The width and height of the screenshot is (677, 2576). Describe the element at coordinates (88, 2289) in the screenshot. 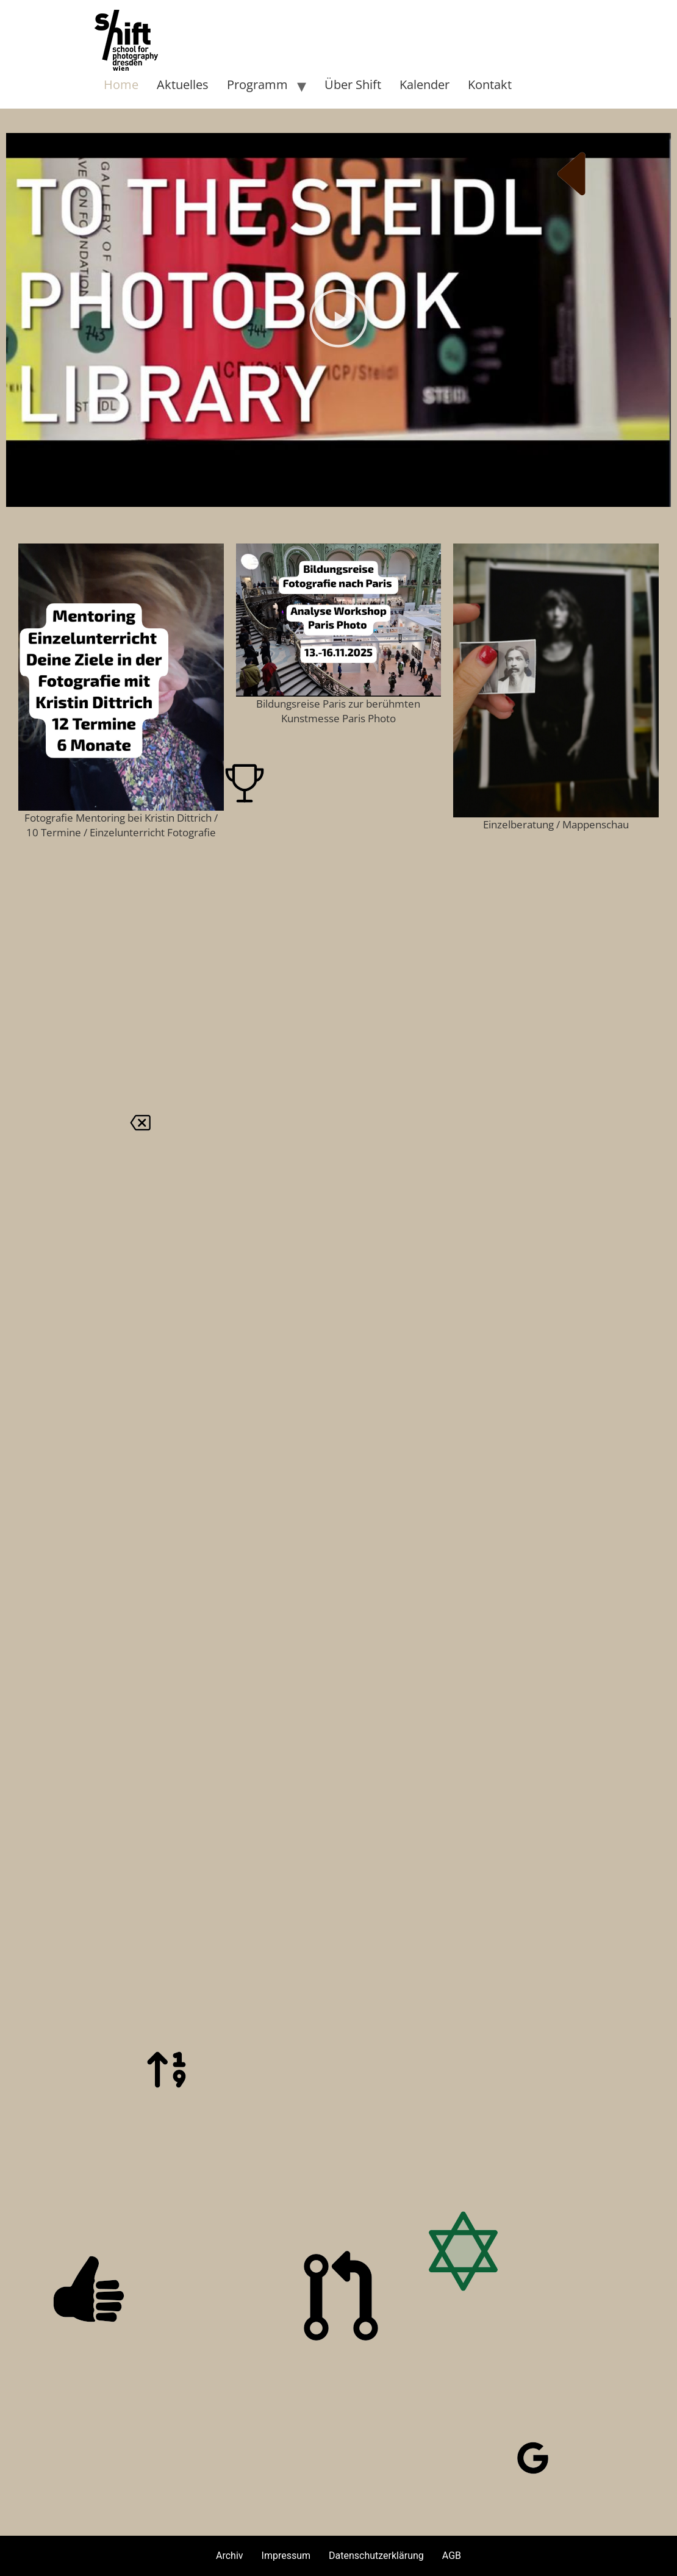

I see `like or approve content` at that location.